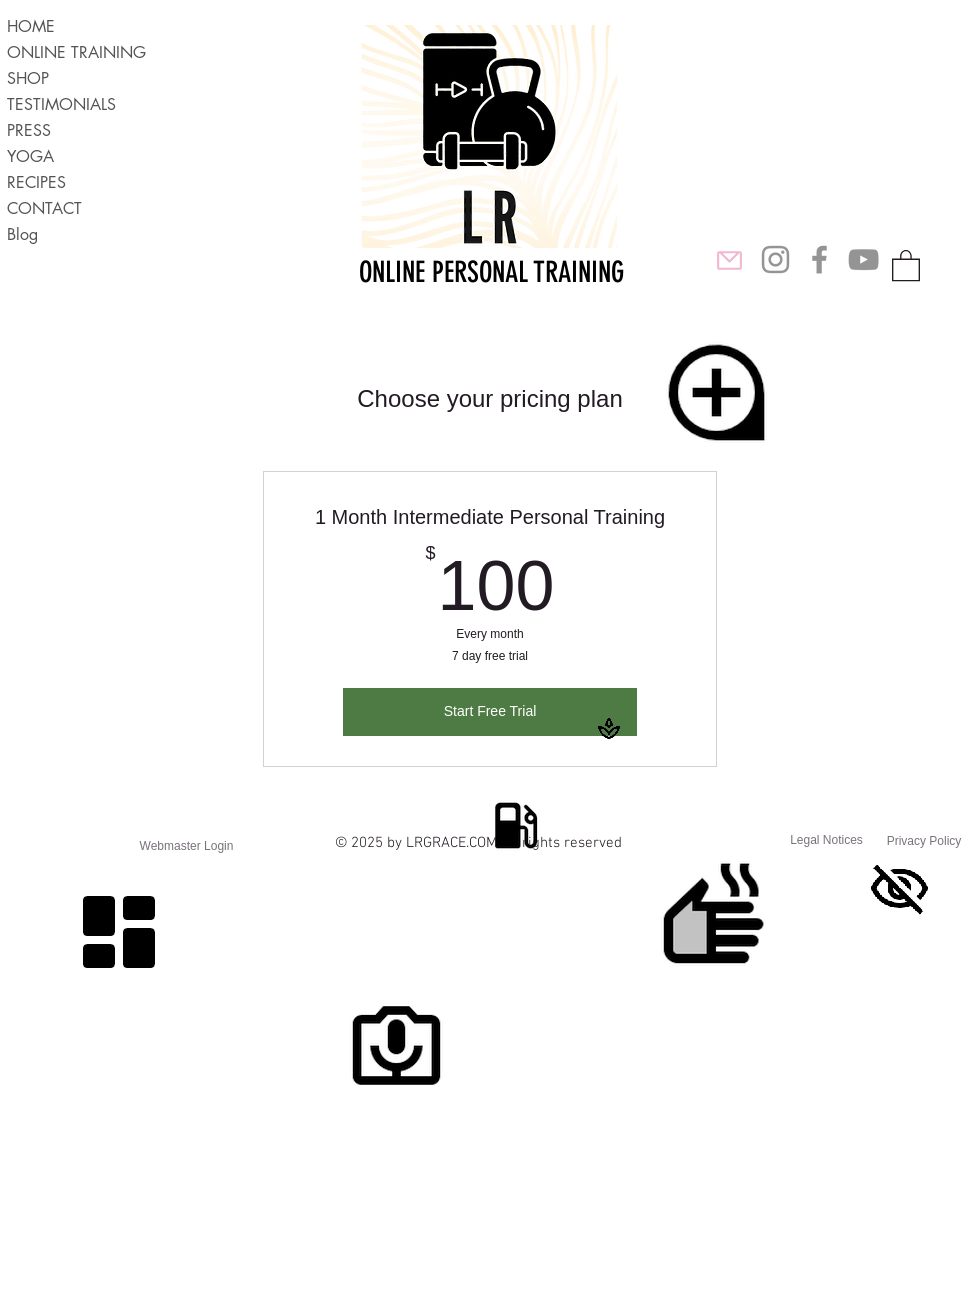 The image size is (980, 1313). What do you see at coordinates (396, 1045) in the screenshot?
I see `manage camera and microphone permissions` at bounding box center [396, 1045].